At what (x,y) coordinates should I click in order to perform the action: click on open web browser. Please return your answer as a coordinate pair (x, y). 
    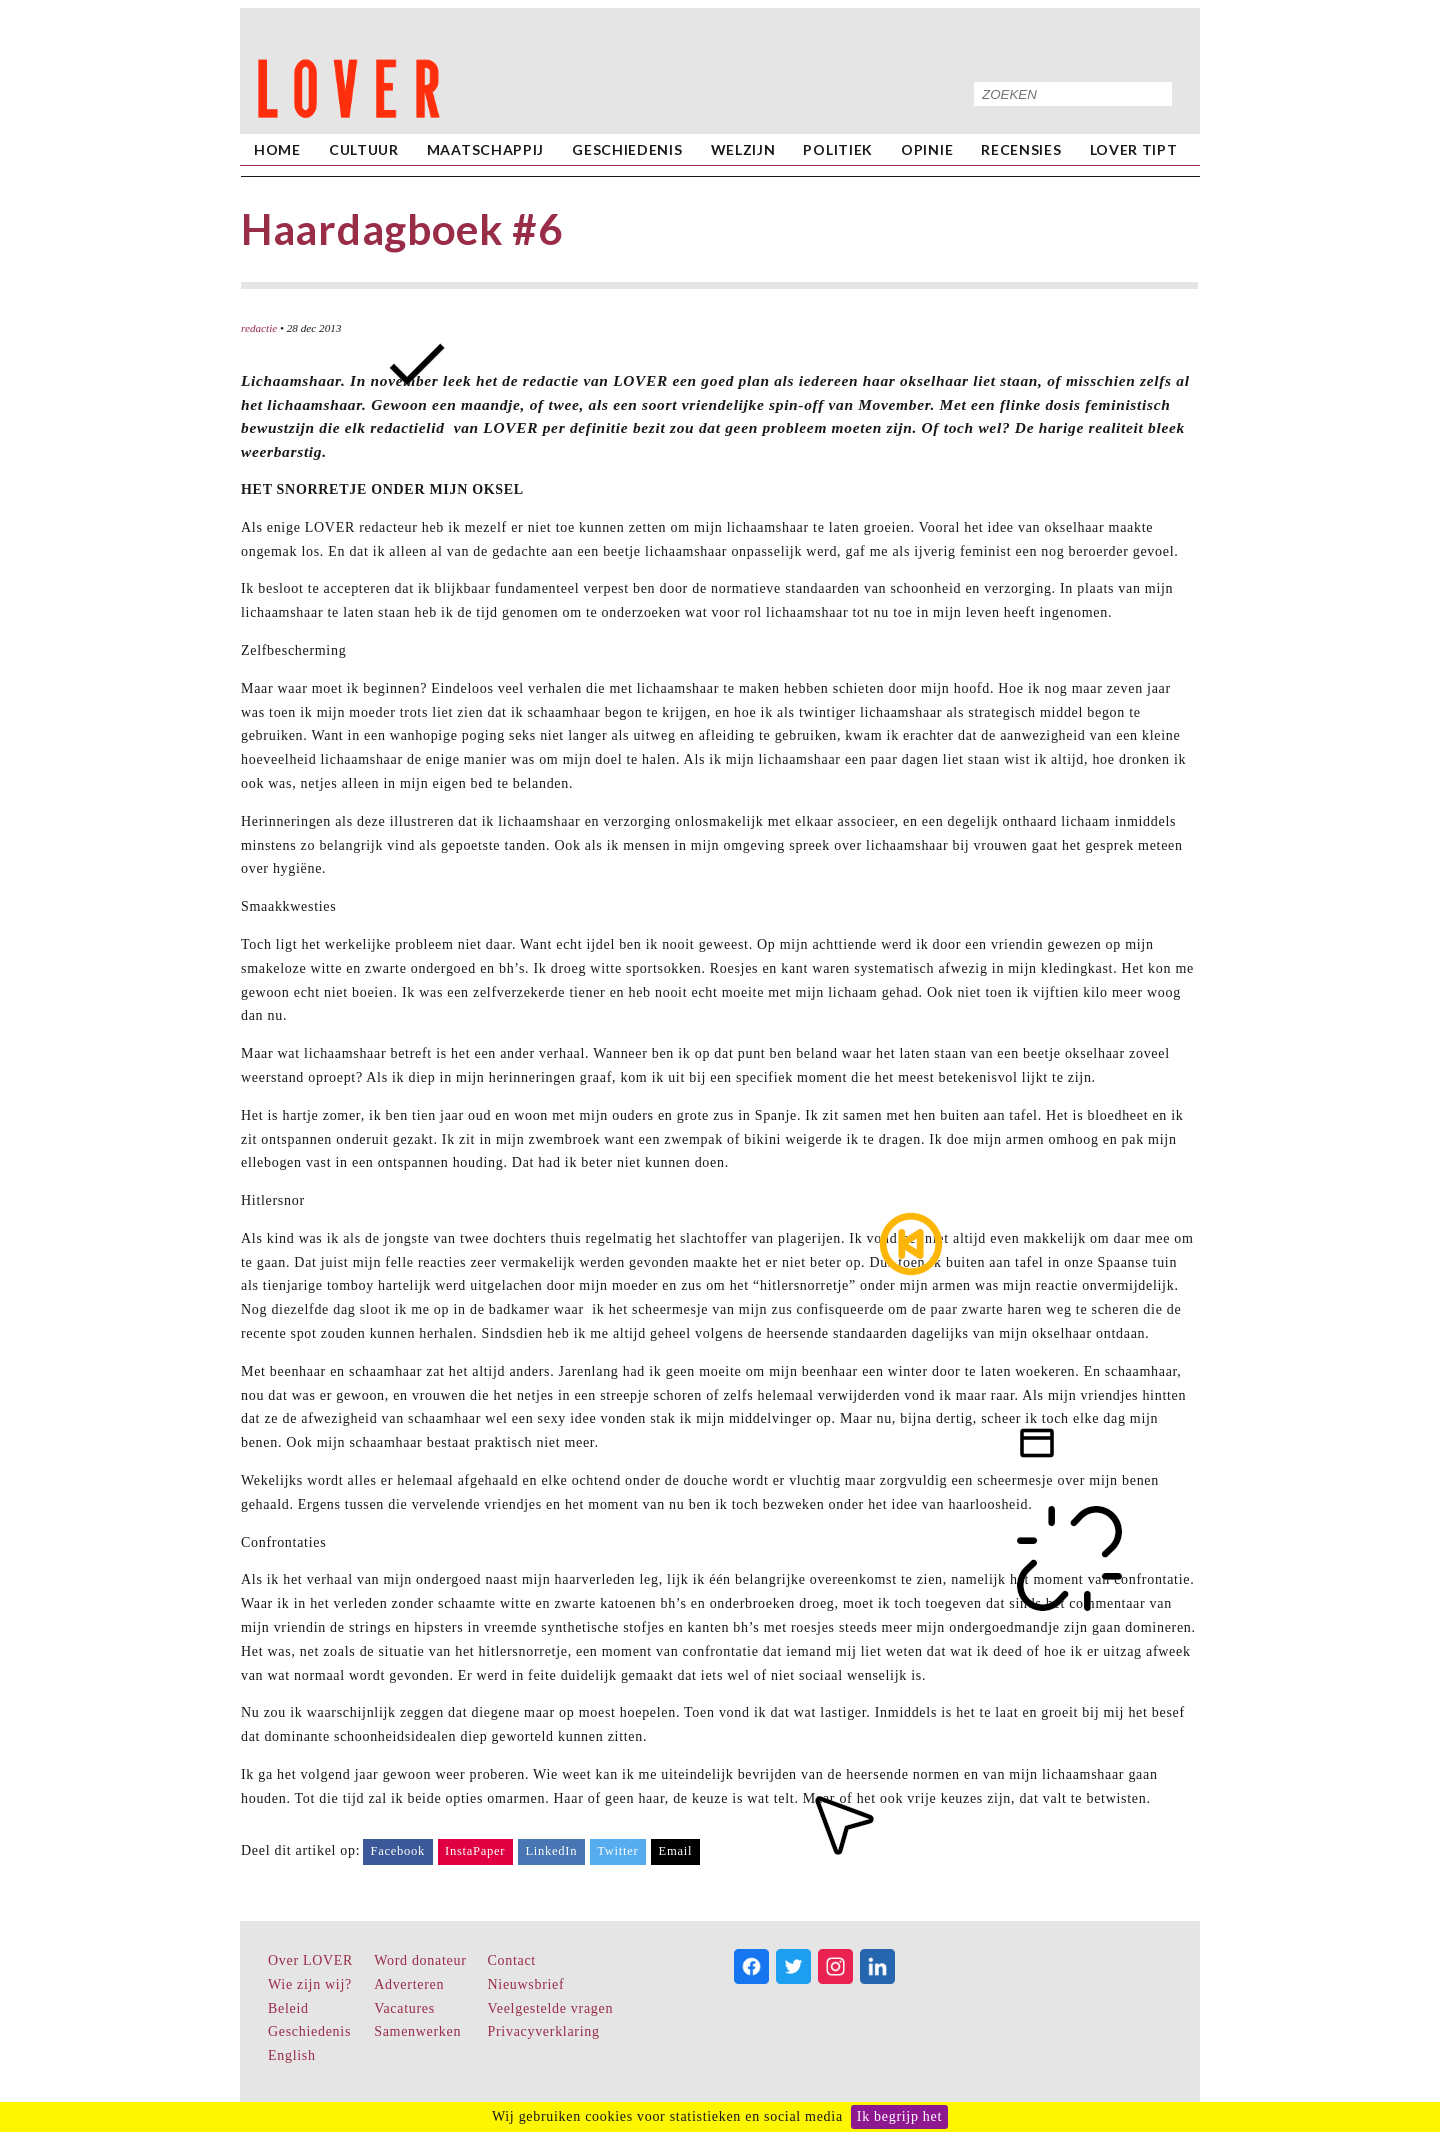
    Looking at the image, I should click on (1037, 1443).